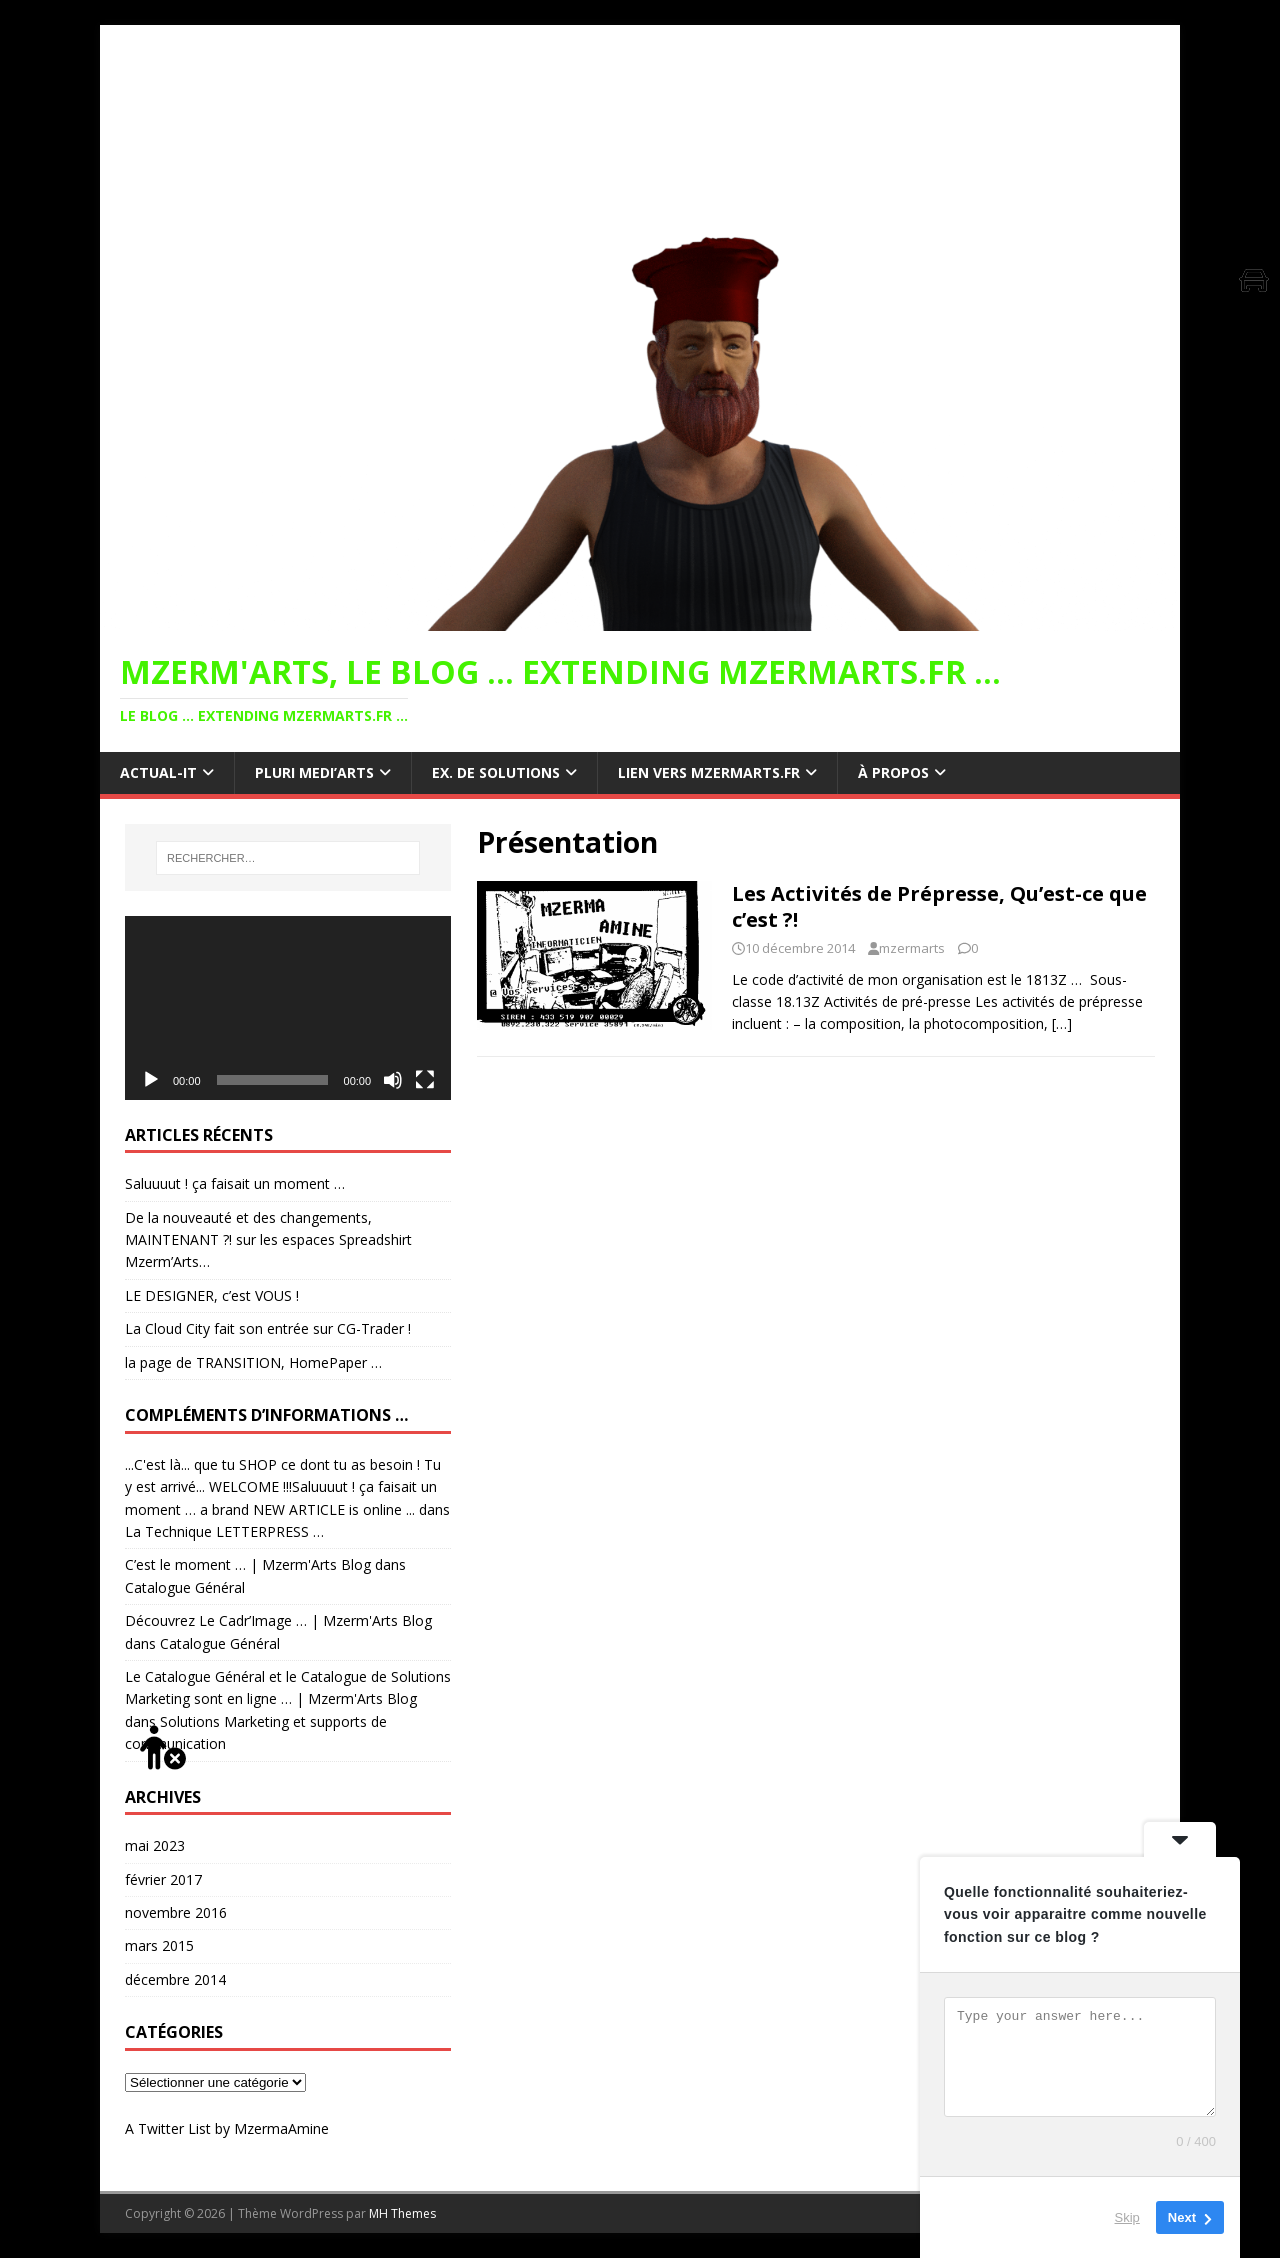 The width and height of the screenshot is (1280, 2258). I want to click on remove a user or contact, so click(161, 1747).